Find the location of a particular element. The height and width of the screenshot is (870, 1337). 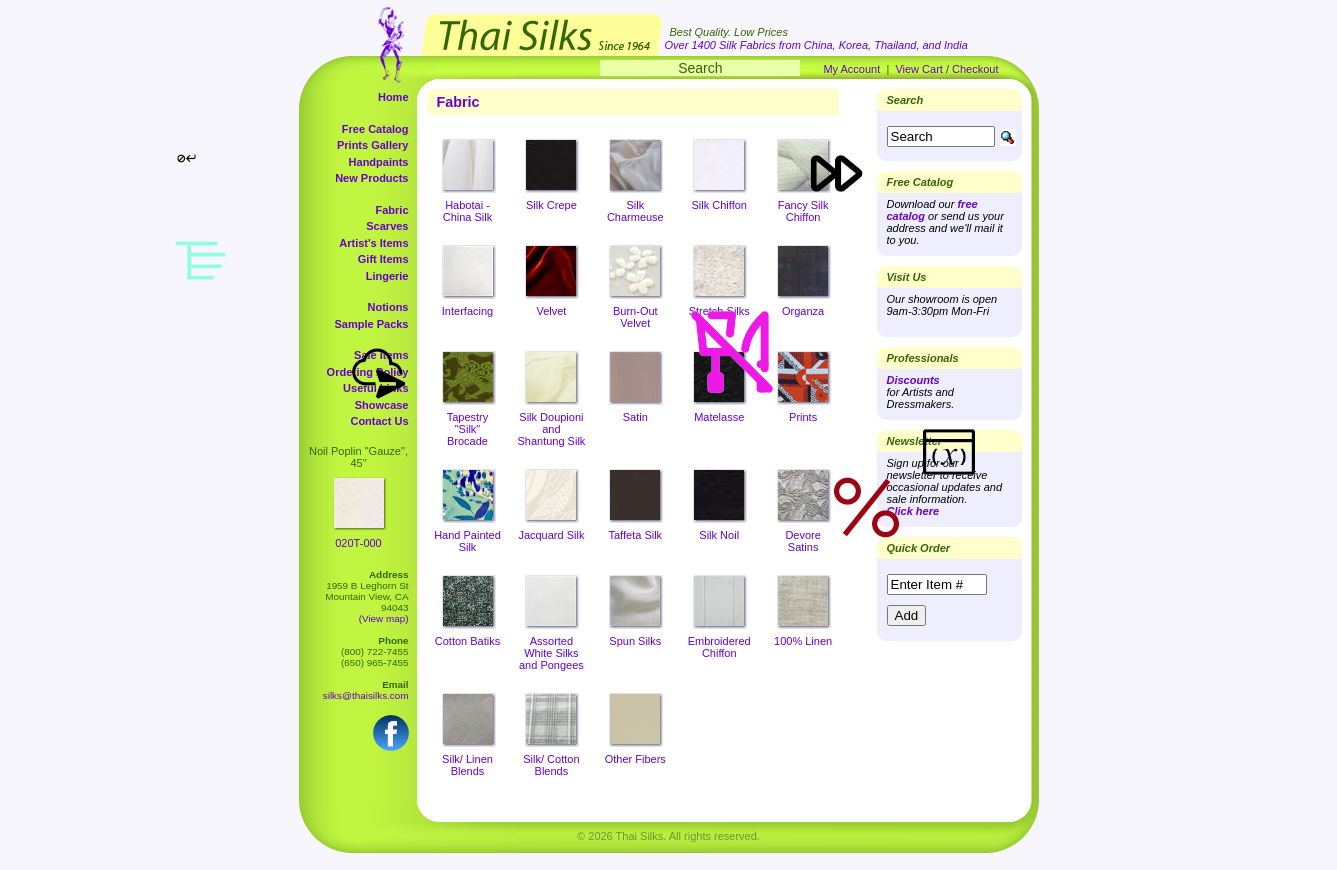

disable automatic line wrapping in editor is located at coordinates (186, 158).